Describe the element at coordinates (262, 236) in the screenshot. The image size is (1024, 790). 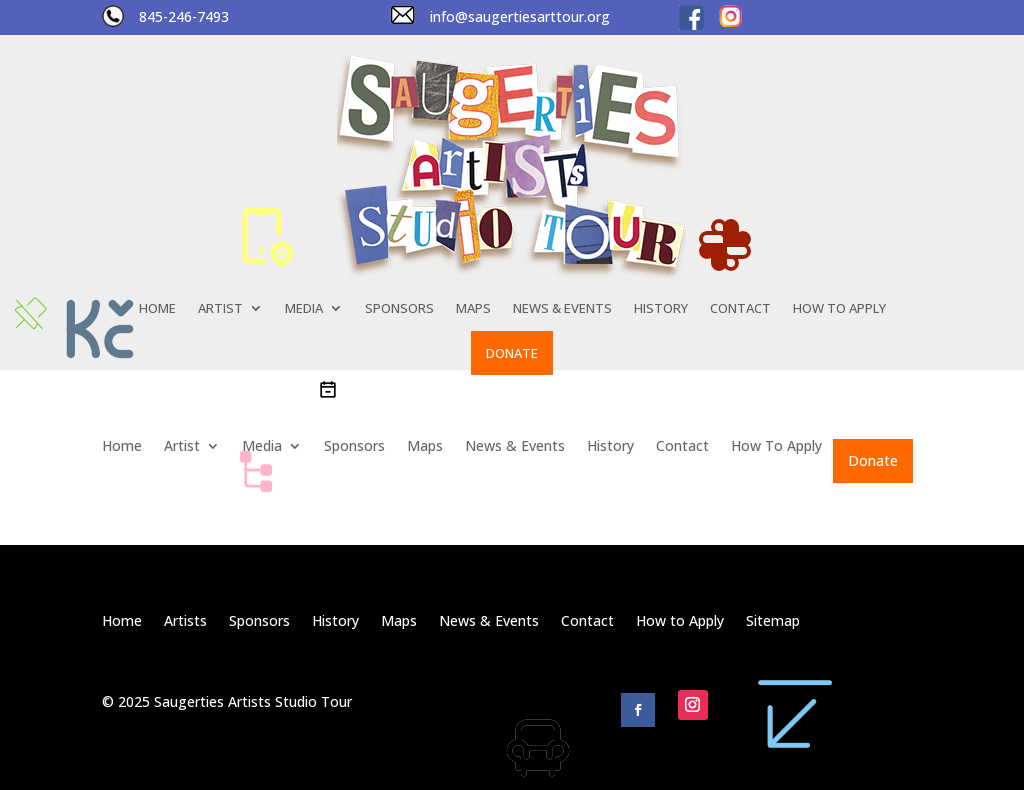
I see `view device location on map` at that location.